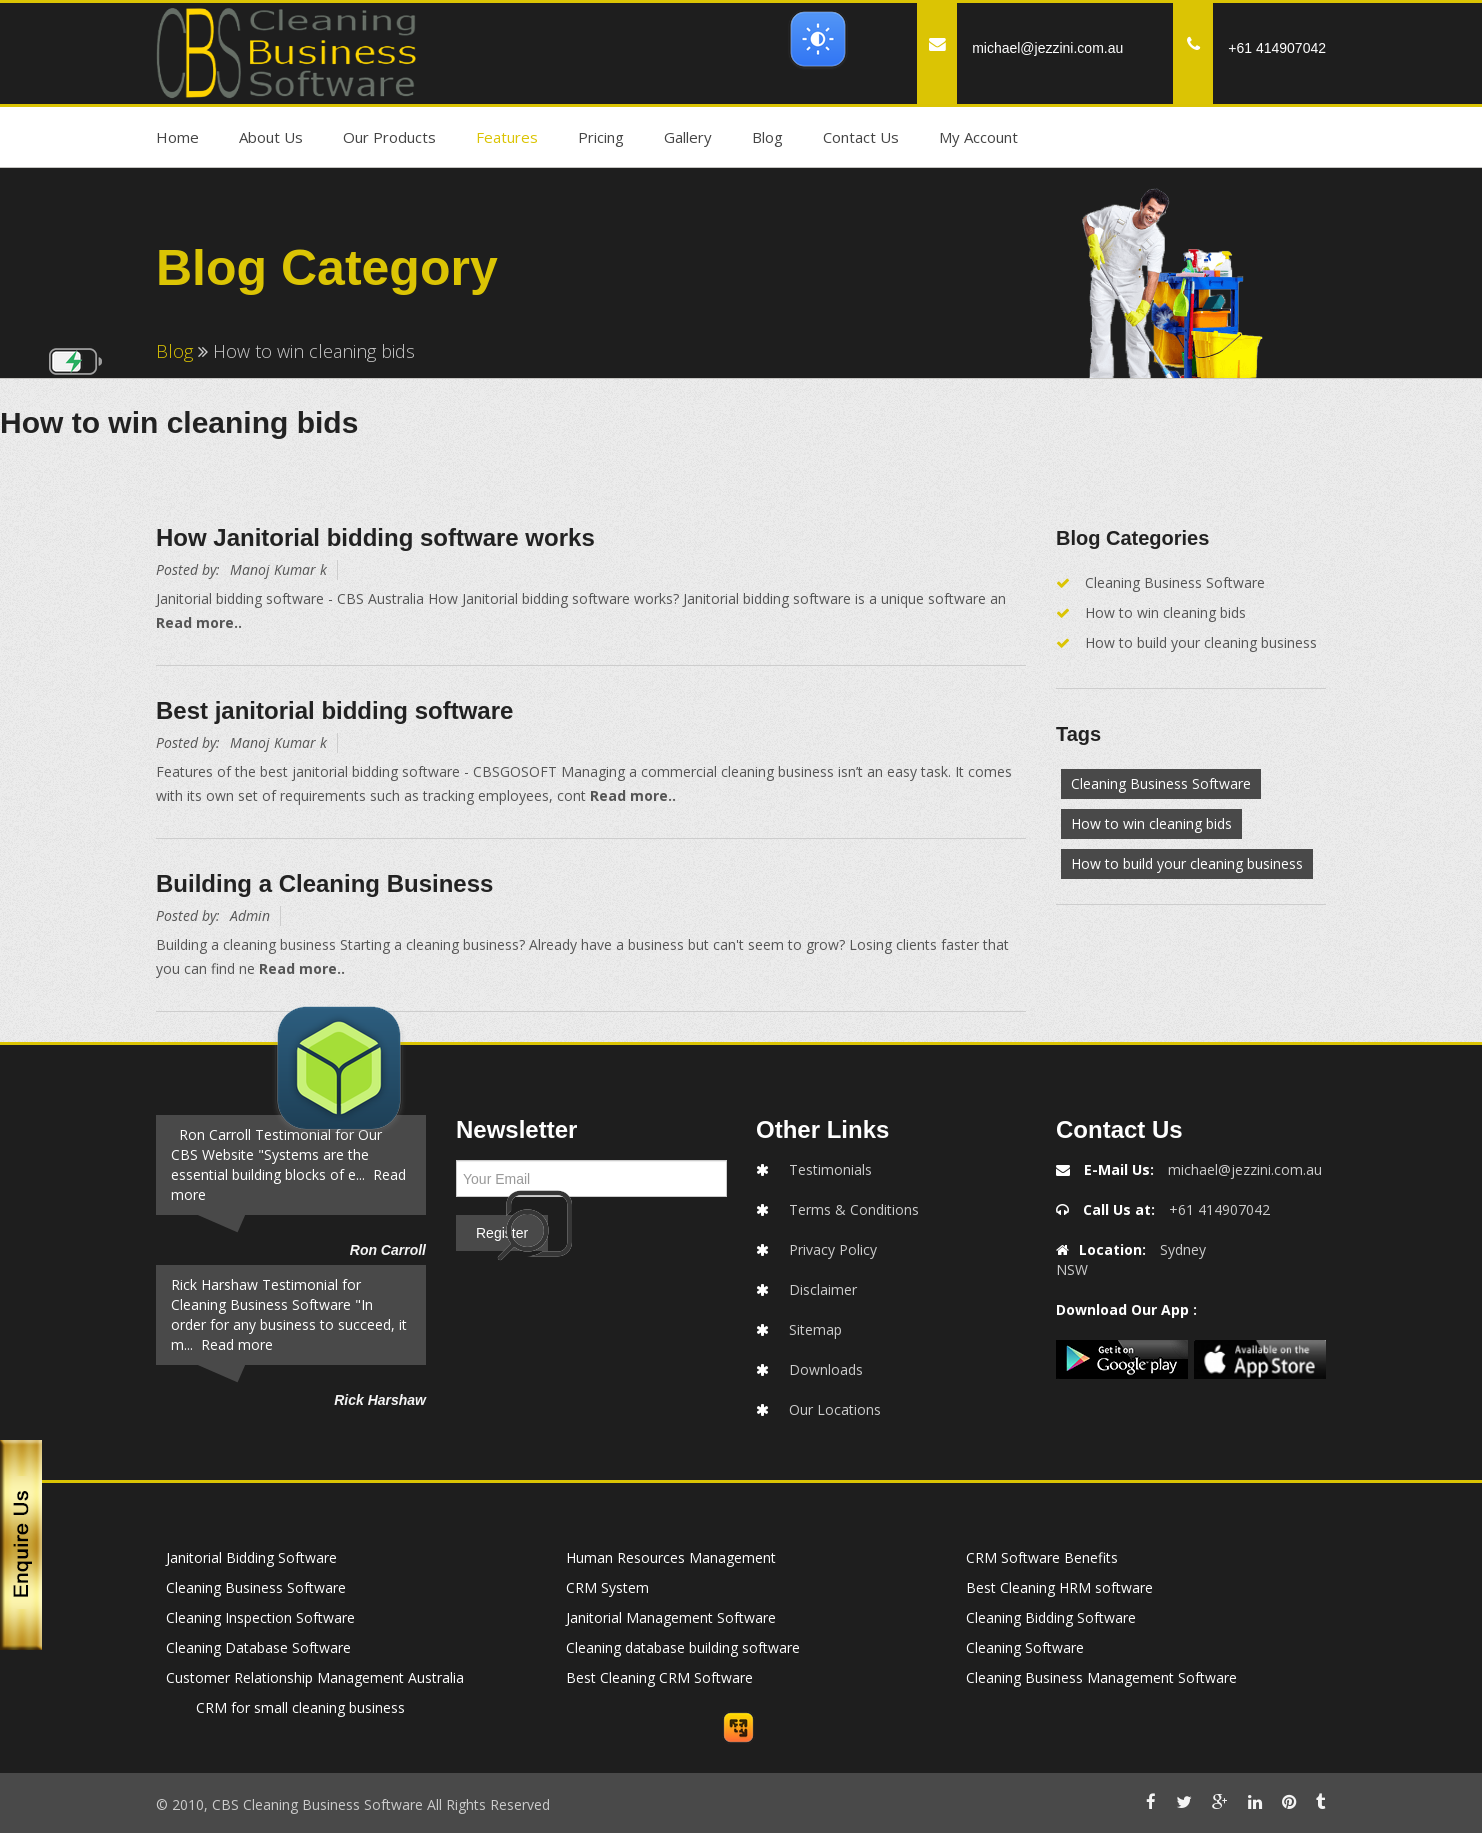 The height and width of the screenshot is (1833, 1482). What do you see at coordinates (738, 1727) in the screenshot?
I see `open vmware player application` at bounding box center [738, 1727].